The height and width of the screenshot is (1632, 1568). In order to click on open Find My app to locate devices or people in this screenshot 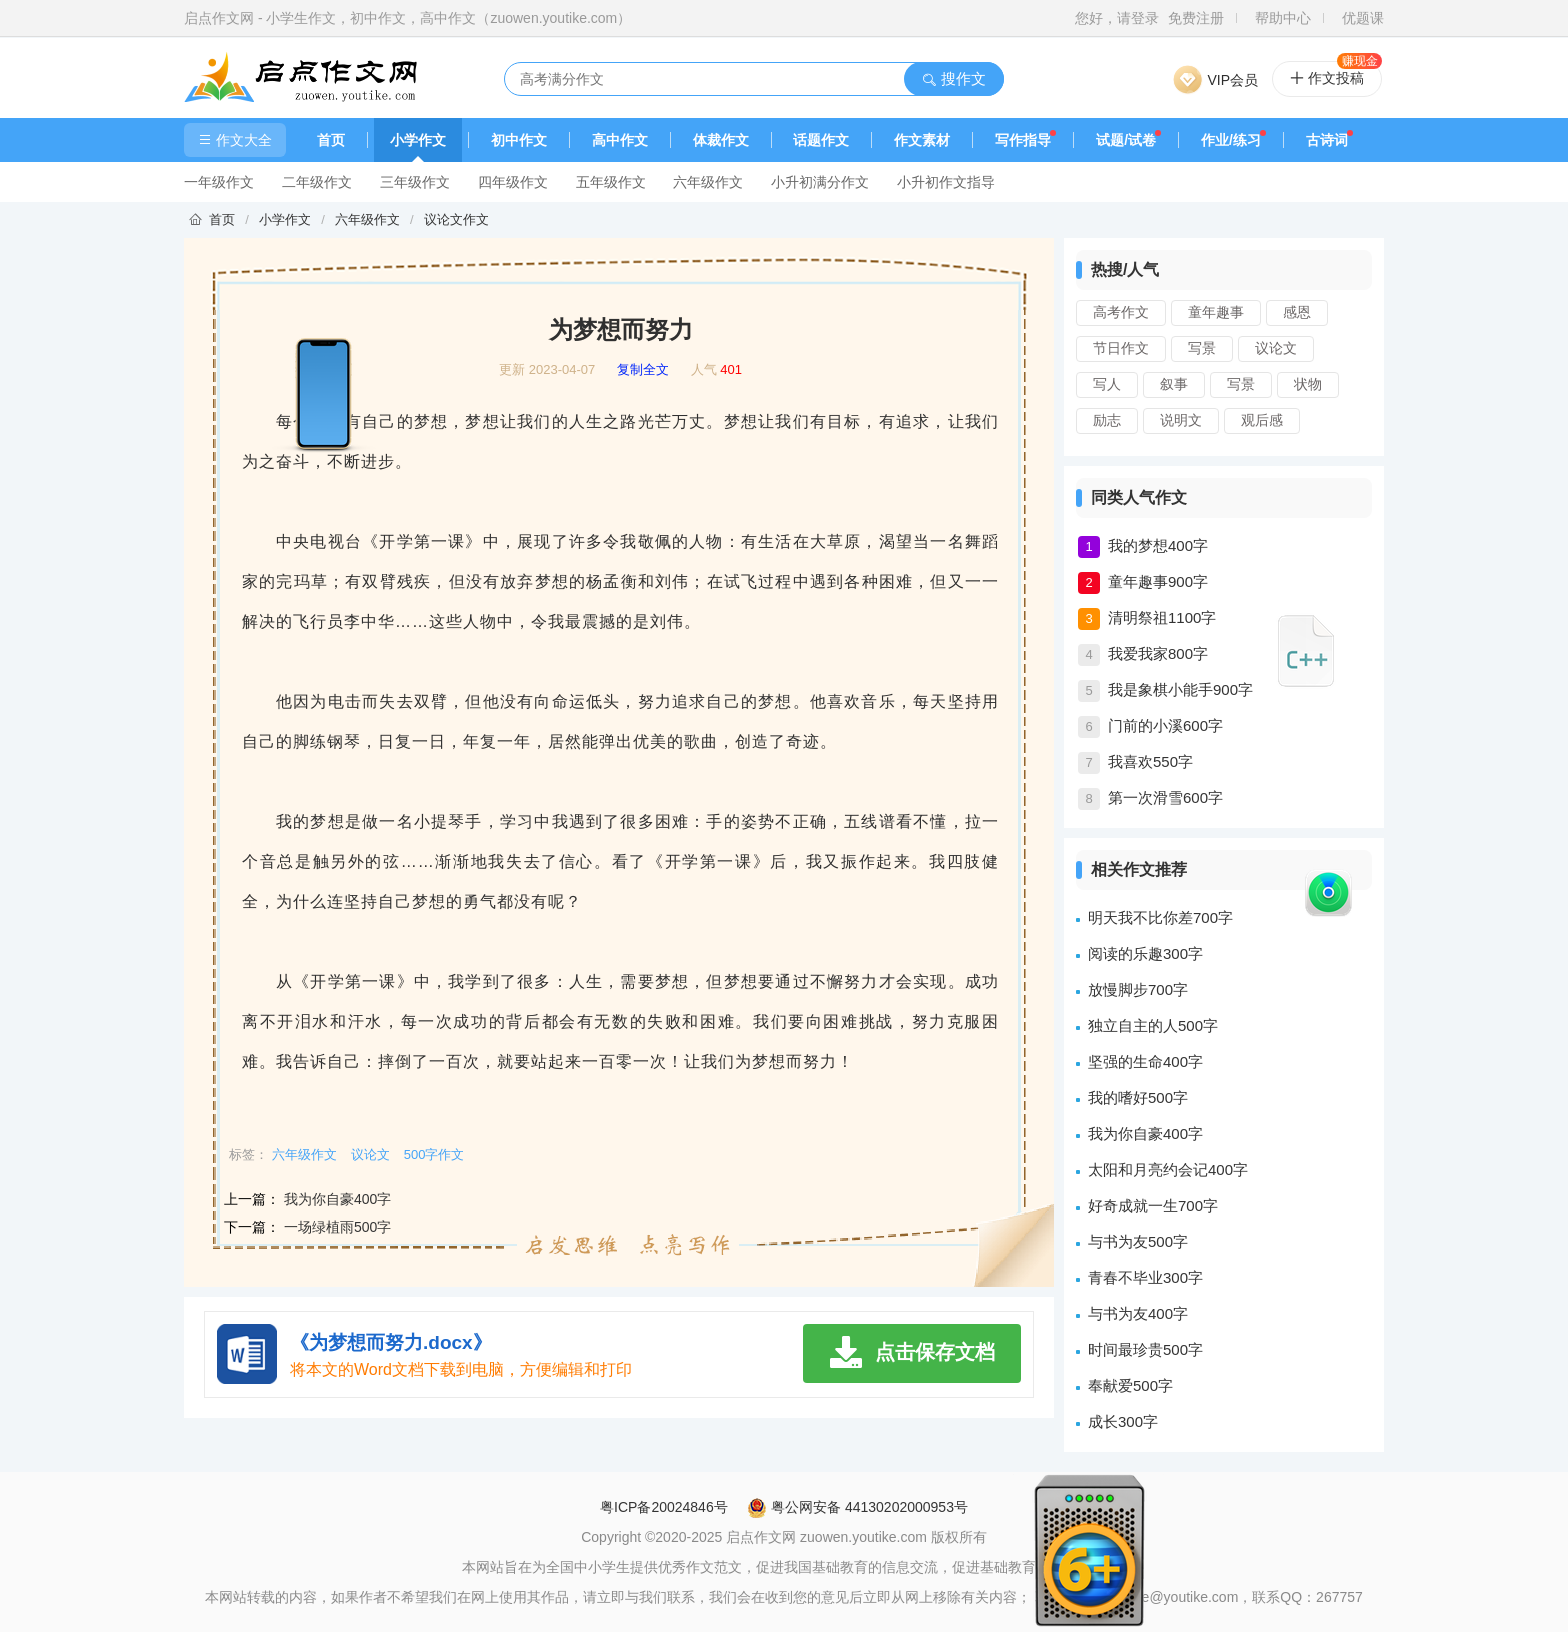, I will do `click(1328, 892)`.